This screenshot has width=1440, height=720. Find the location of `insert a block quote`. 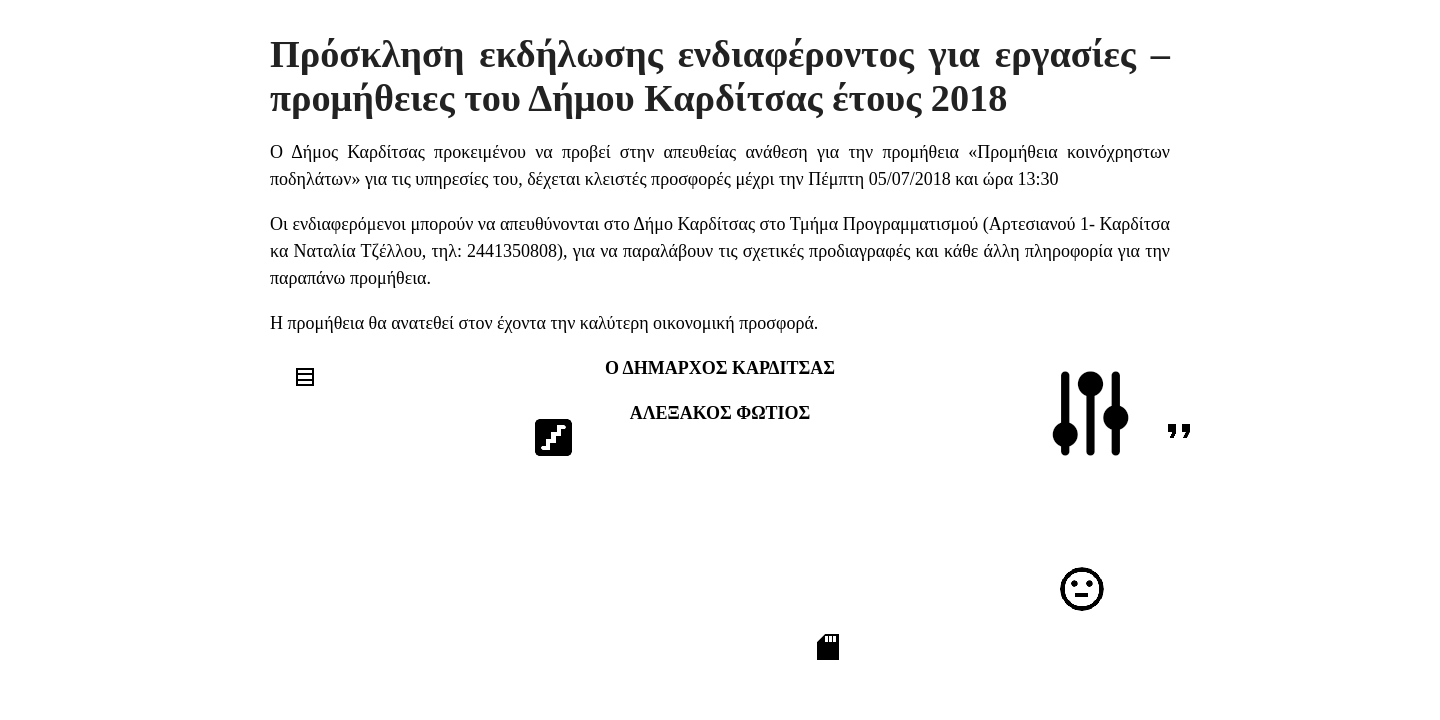

insert a block quote is located at coordinates (1179, 431).